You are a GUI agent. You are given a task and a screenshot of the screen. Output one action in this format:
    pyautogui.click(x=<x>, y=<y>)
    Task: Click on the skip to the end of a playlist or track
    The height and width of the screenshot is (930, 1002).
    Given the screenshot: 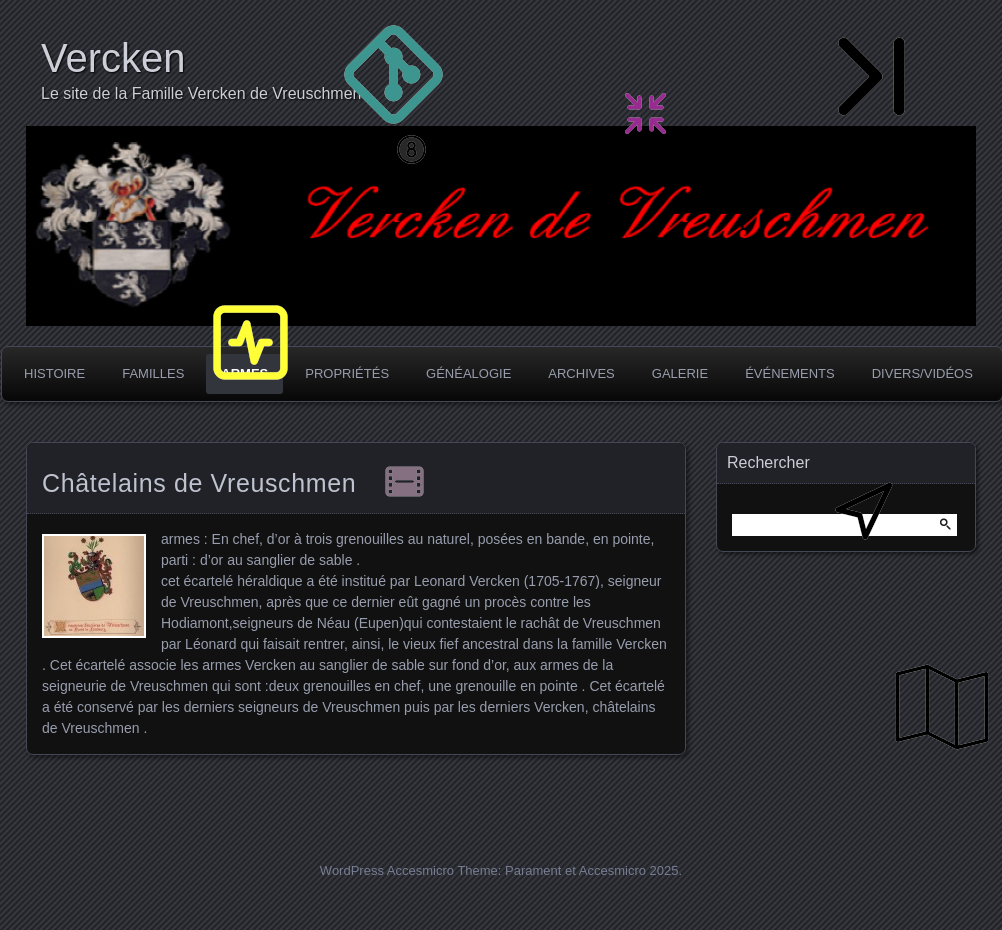 What is the action you would take?
    pyautogui.click(x=871, y=76)
    